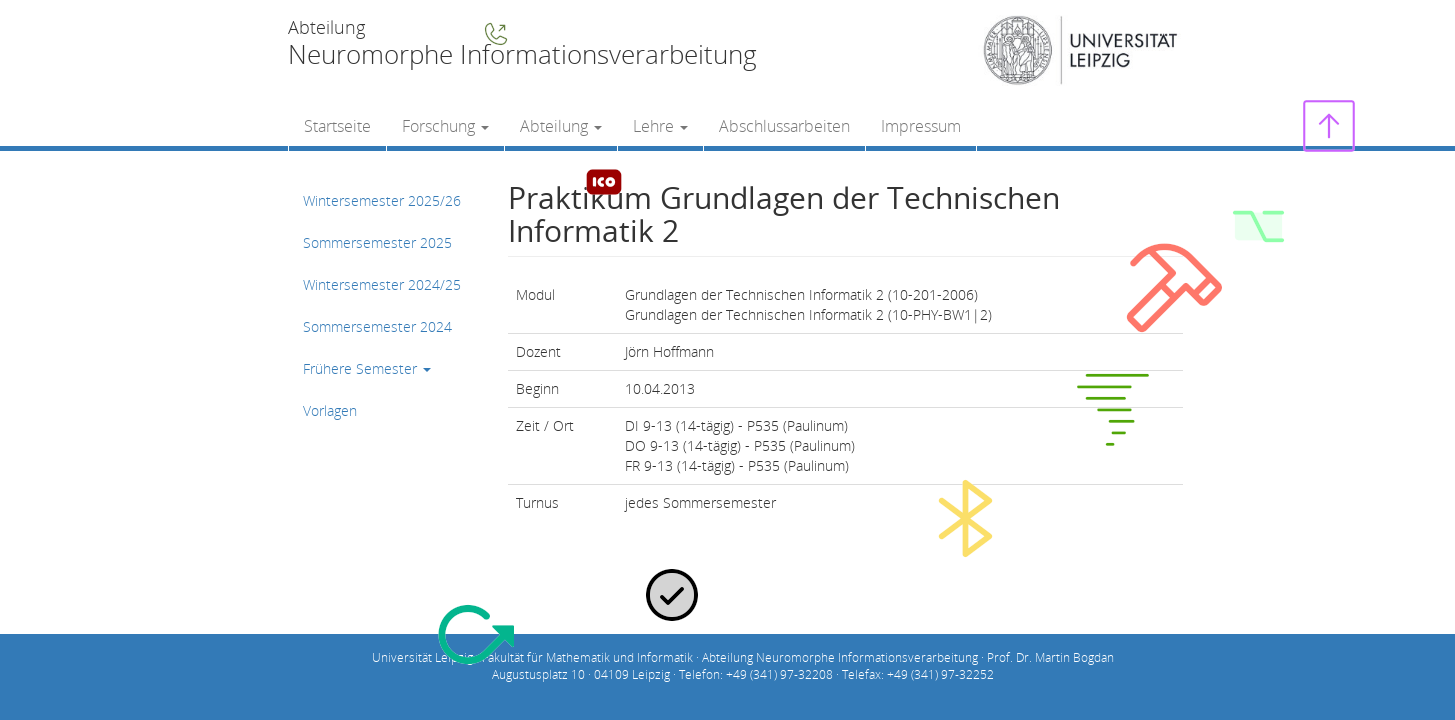 The height and width of the screenshot is (720, 1455). What do you see at coordinates (672, 595) in the screenshot?
I see `indicates successful completion of an action` at bounding box center [672, 595].